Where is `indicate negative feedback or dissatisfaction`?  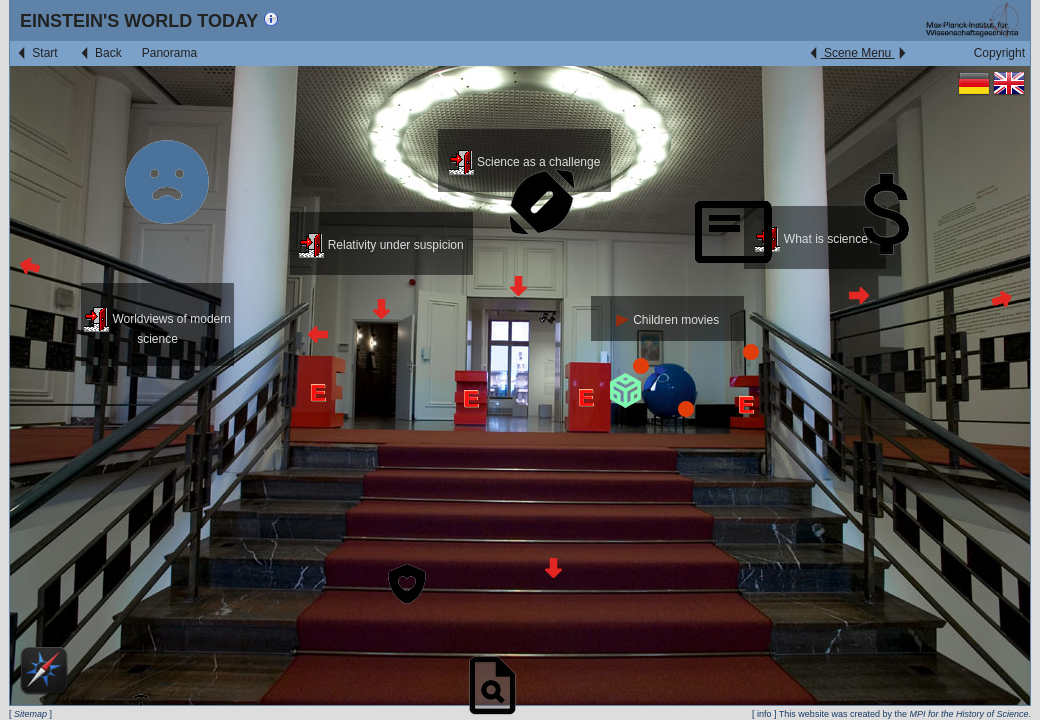
indicate negative feedback or dissatisfaction is located at coordinates (167, 182).